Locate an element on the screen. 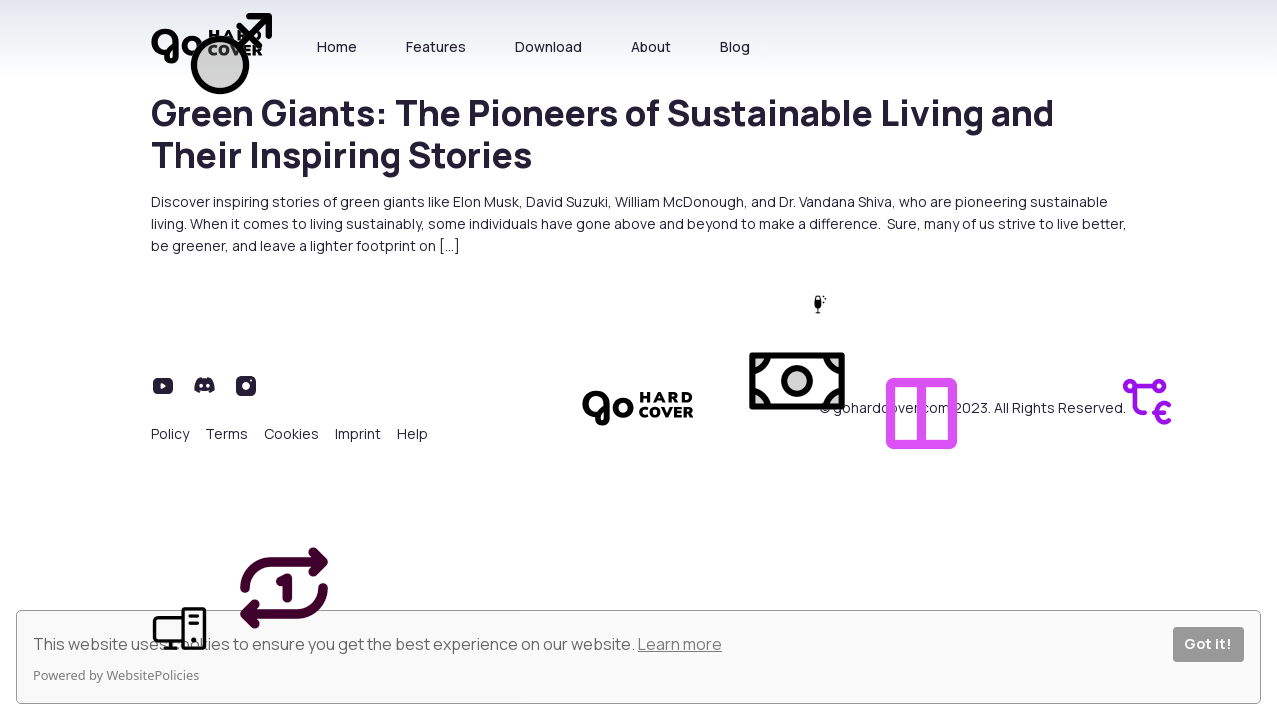  select transgender as gender identity is located at coordinates (233, 52).